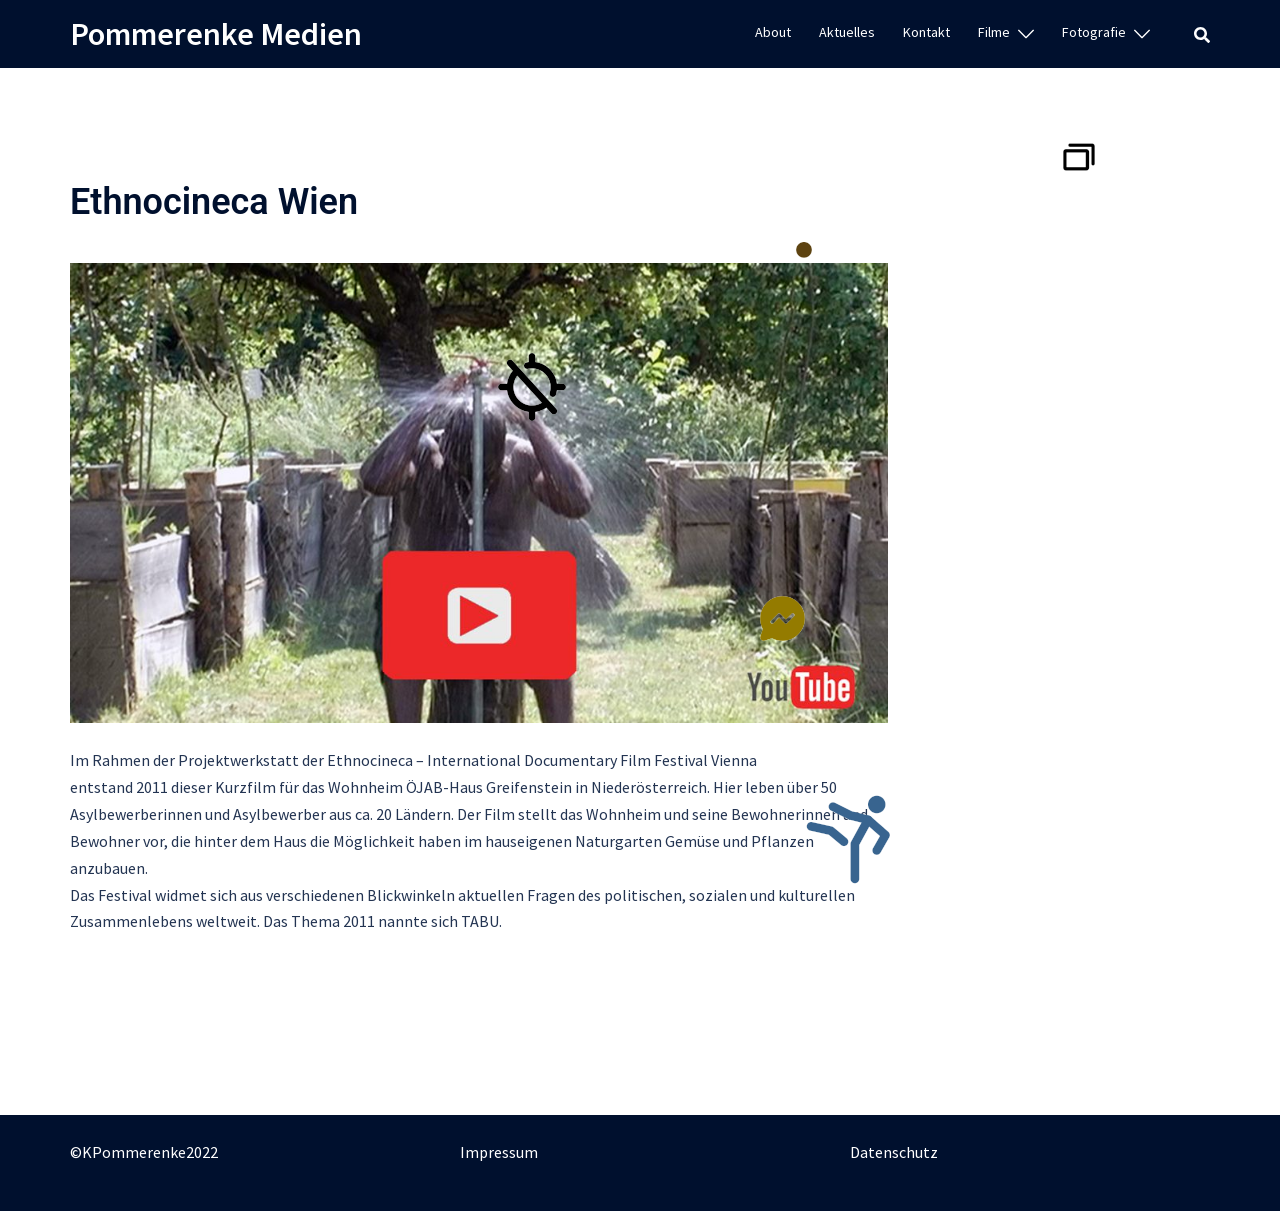  I want to click on indicates no wifi connection available, so click(804, 200).